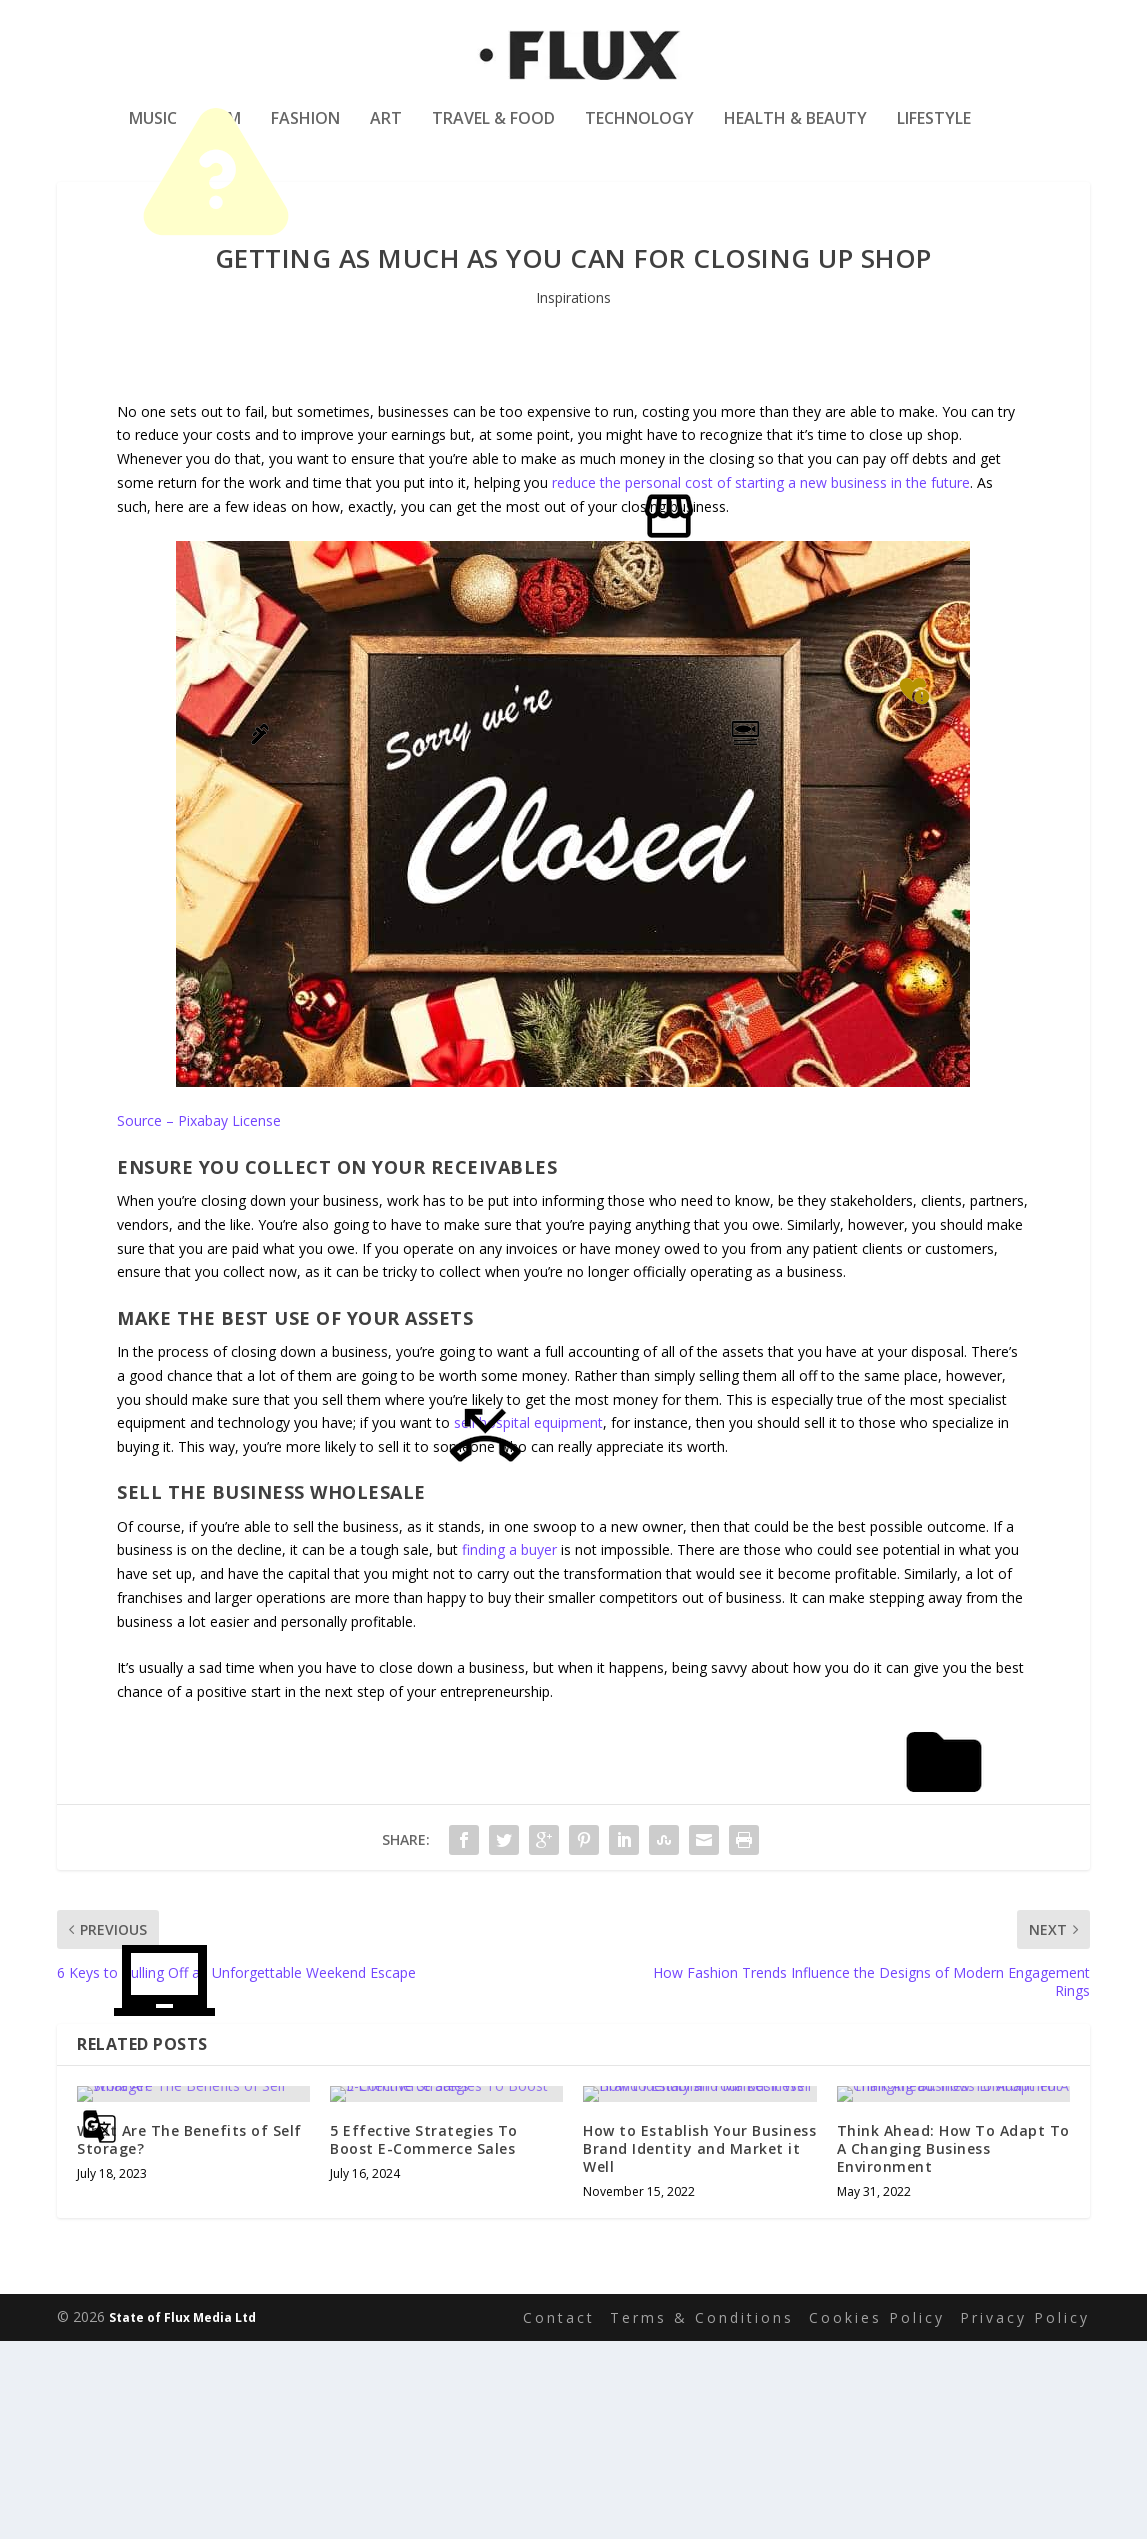 The height and width of the screenshot is (2539, 1147). Describe the element at coordinates (485, 1435) in the screenshot. I see `indicates a missed phone call` at that location.